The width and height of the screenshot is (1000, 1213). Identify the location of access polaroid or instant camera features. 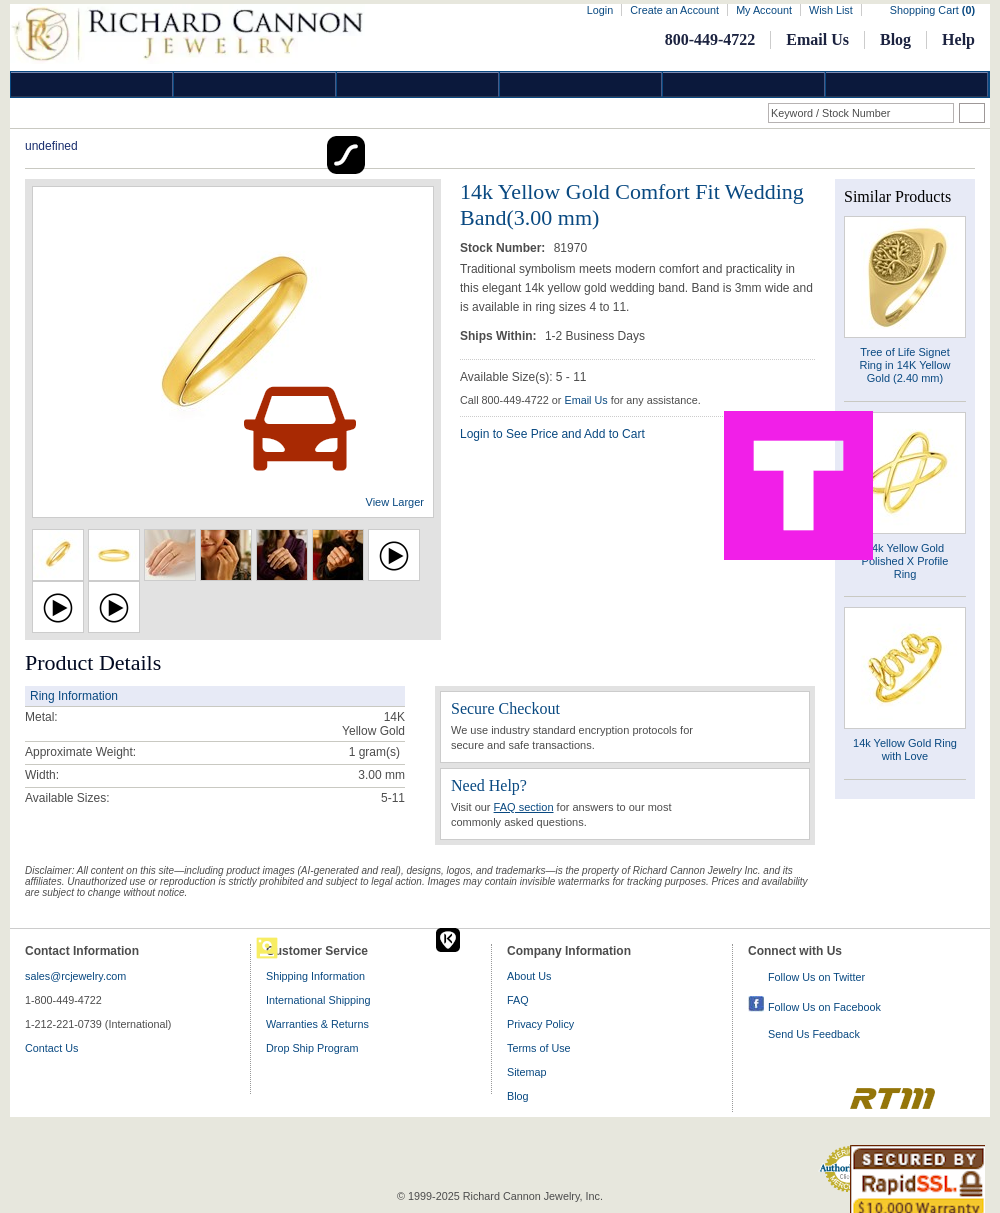
(267, 948).